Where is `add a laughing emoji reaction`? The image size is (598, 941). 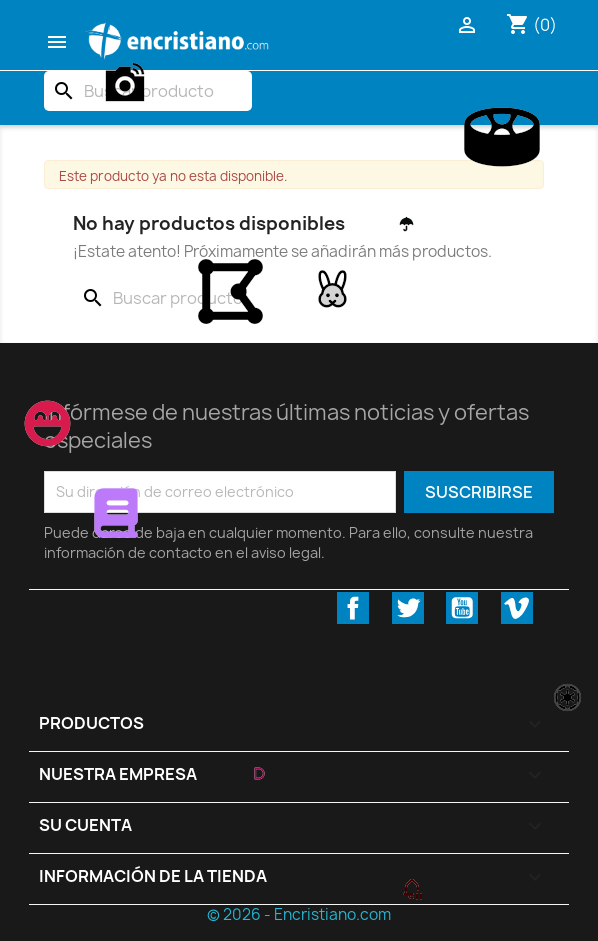
add a laughing emoji reaction is located at coordinates (47, 423).